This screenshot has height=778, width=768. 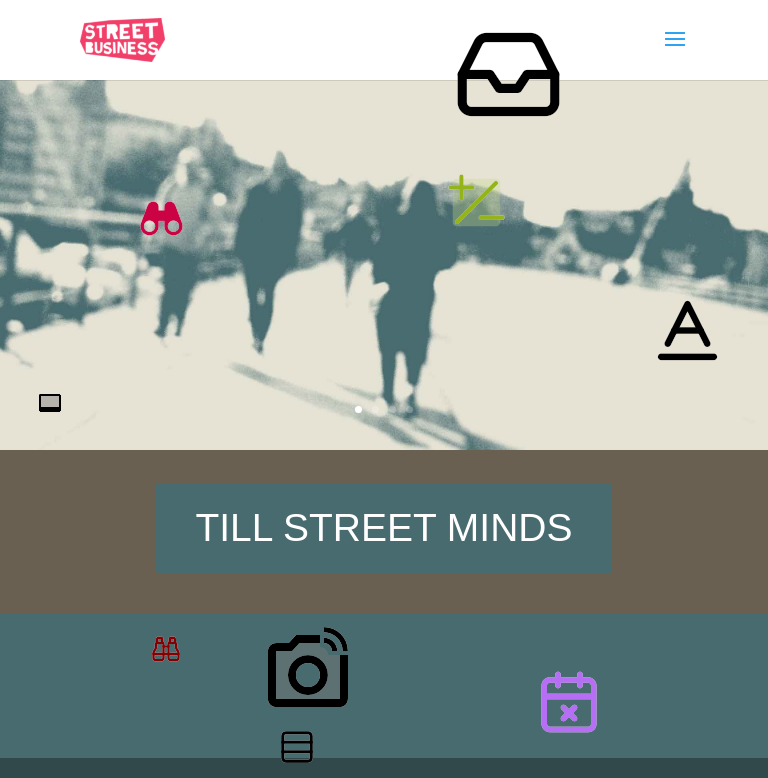 I want to click on switch to list view, so click(x=297, y=747).